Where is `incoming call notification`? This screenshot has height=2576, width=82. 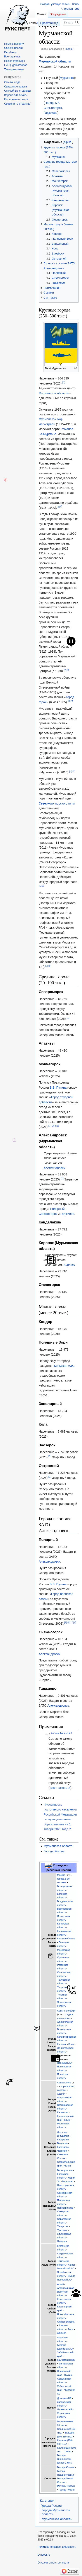 incoming call notification is located at coordinates (72, 1990).